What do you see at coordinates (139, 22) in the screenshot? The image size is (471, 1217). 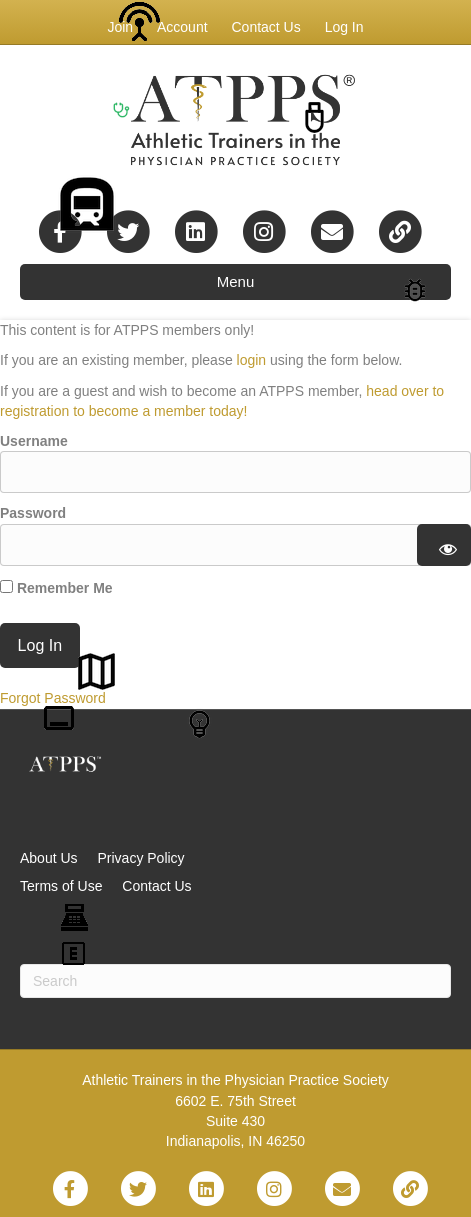 I see `access antenna or broadcast settings` at bounding box center [139, 22].